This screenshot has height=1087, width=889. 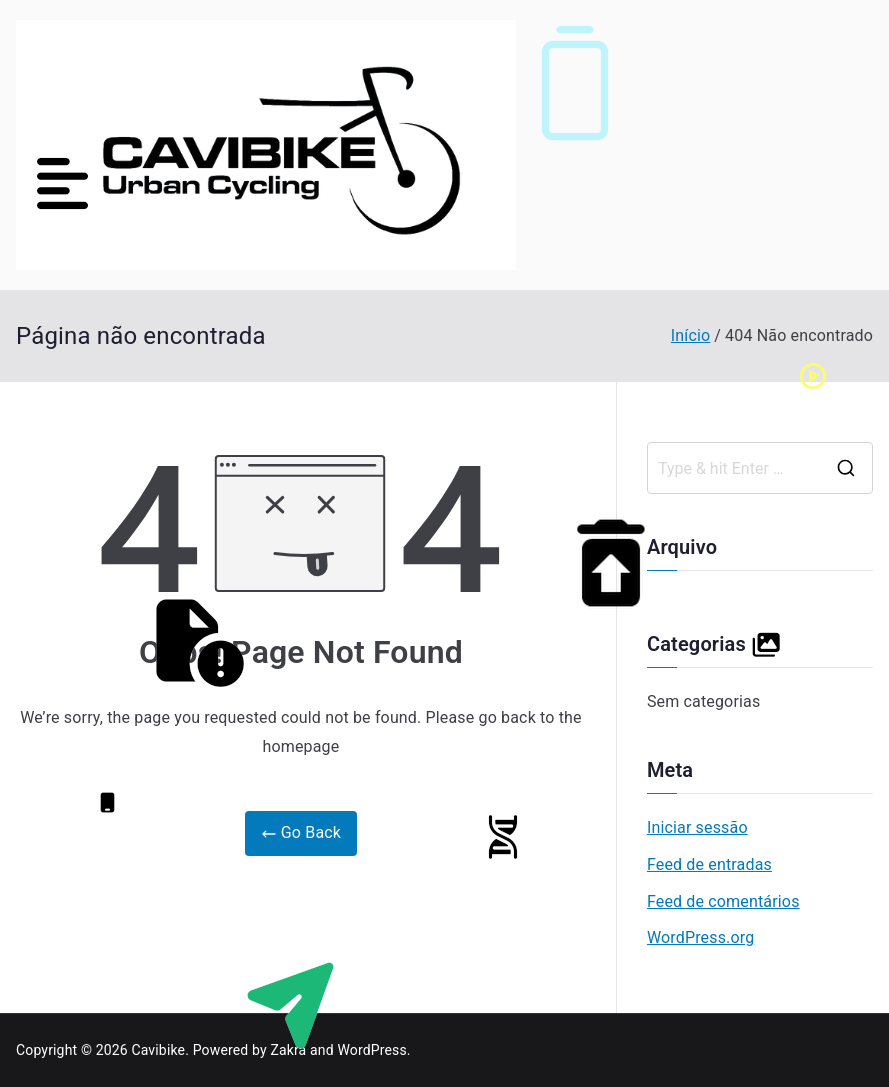 What do you see at coordinates (289, 1006) in the screenshot?
I see `send a message` at bounding box center [289, 1006].